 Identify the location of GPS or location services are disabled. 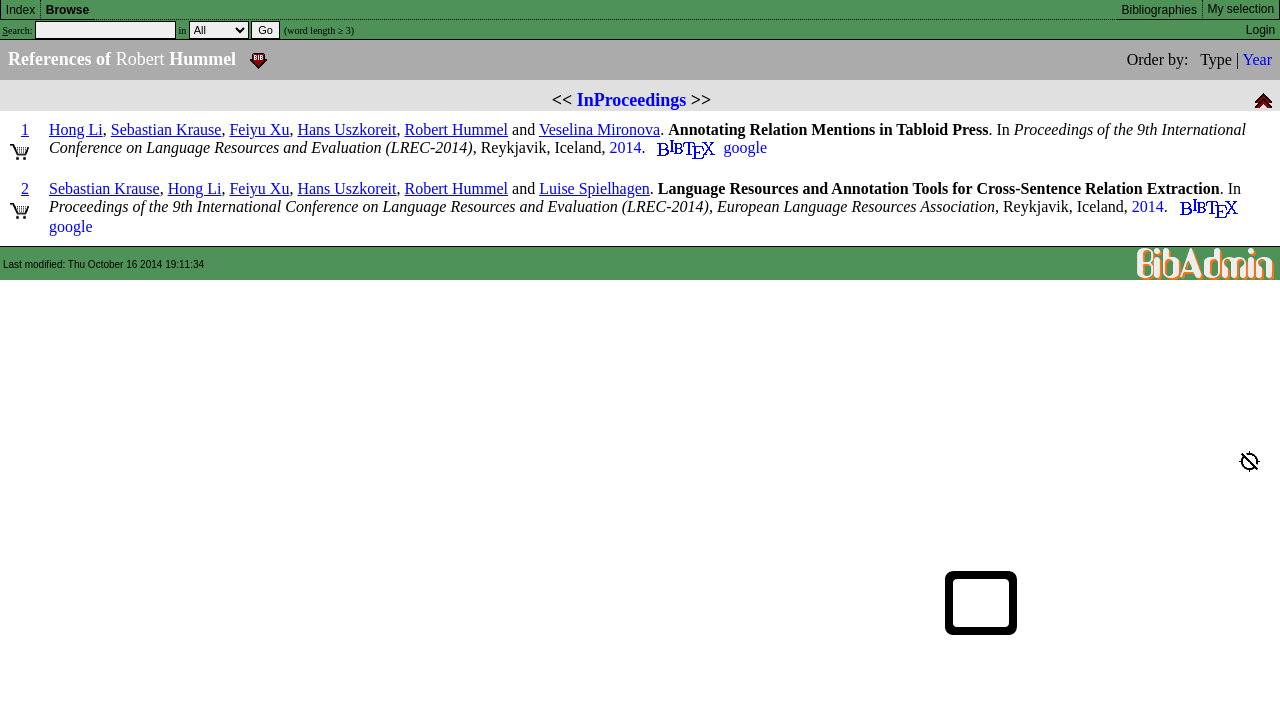
(1249, 461).